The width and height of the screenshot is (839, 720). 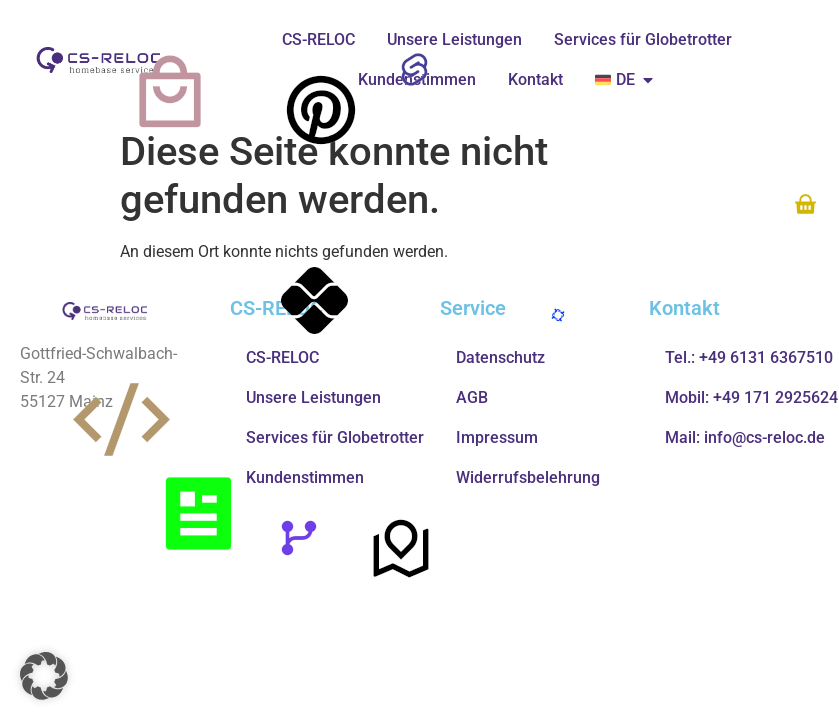 I want to click on view your shopping basket, so click(x=805, y=204).